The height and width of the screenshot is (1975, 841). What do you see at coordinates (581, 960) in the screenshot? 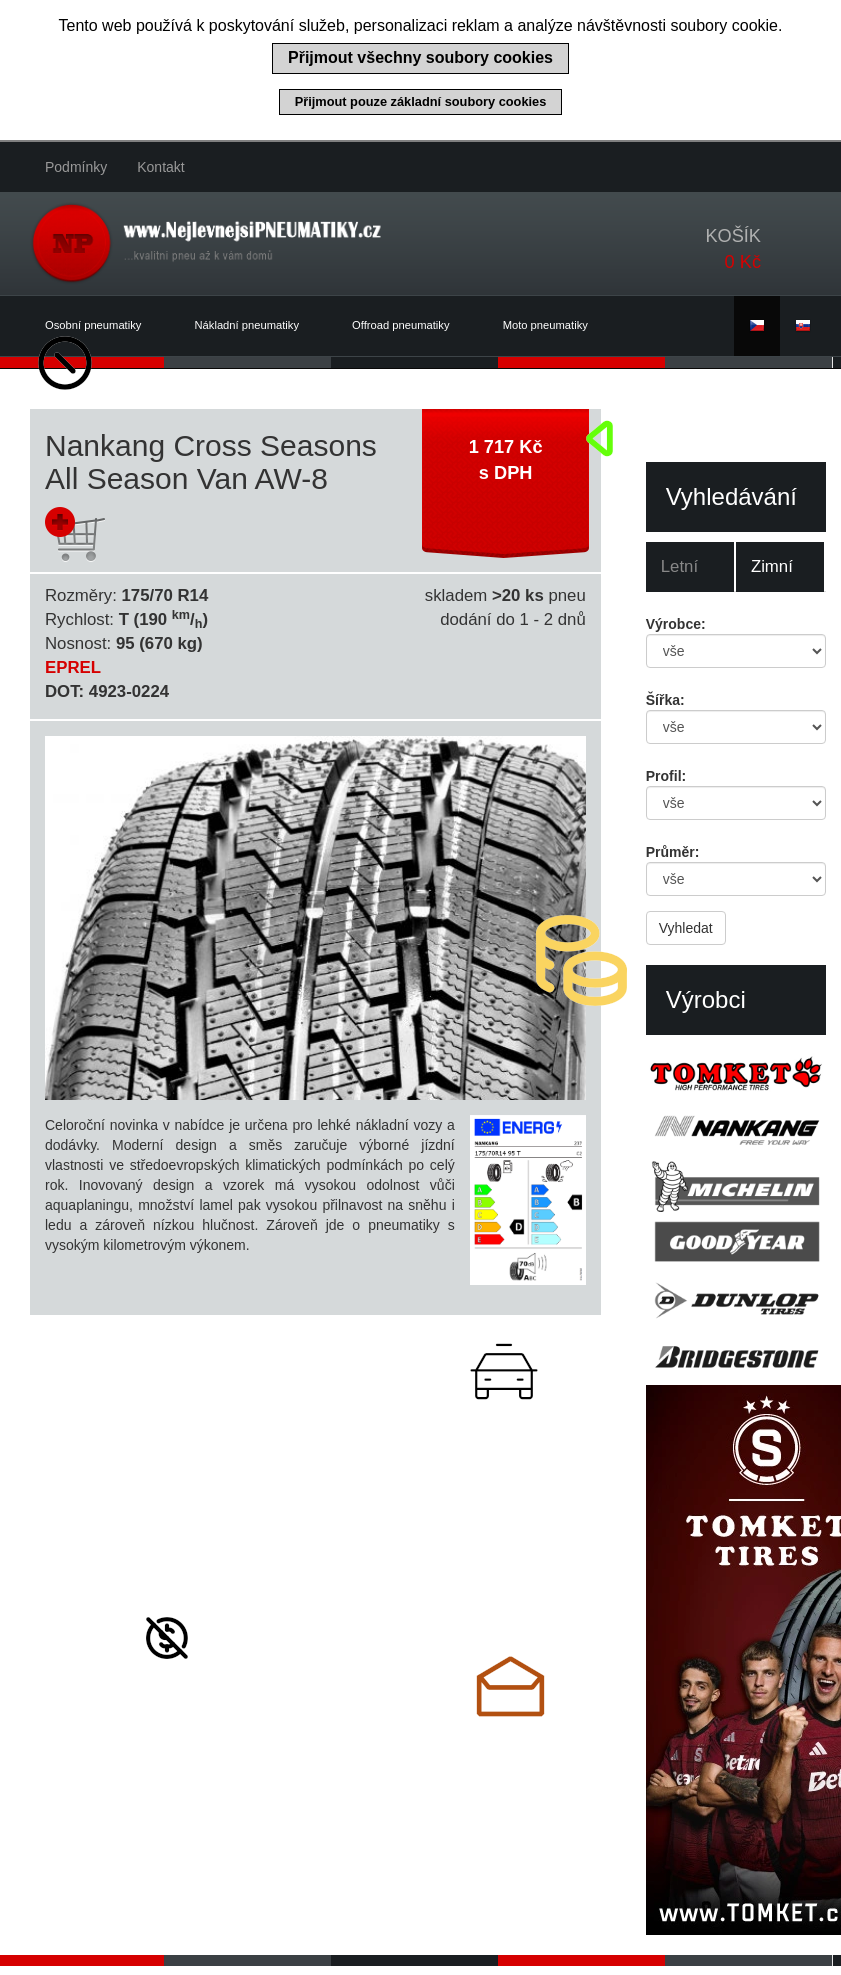
I see `view your coin balance or currency` at bounding box center [581, 960].